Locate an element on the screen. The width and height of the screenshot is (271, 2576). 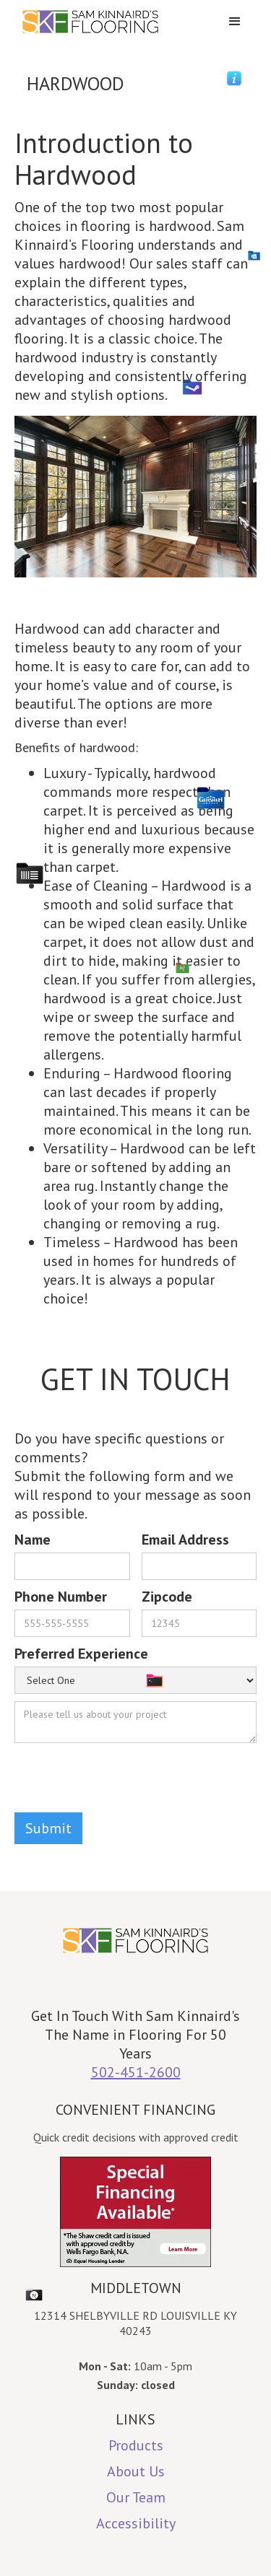
open your steam games folder is located at coordinates (192, 388).